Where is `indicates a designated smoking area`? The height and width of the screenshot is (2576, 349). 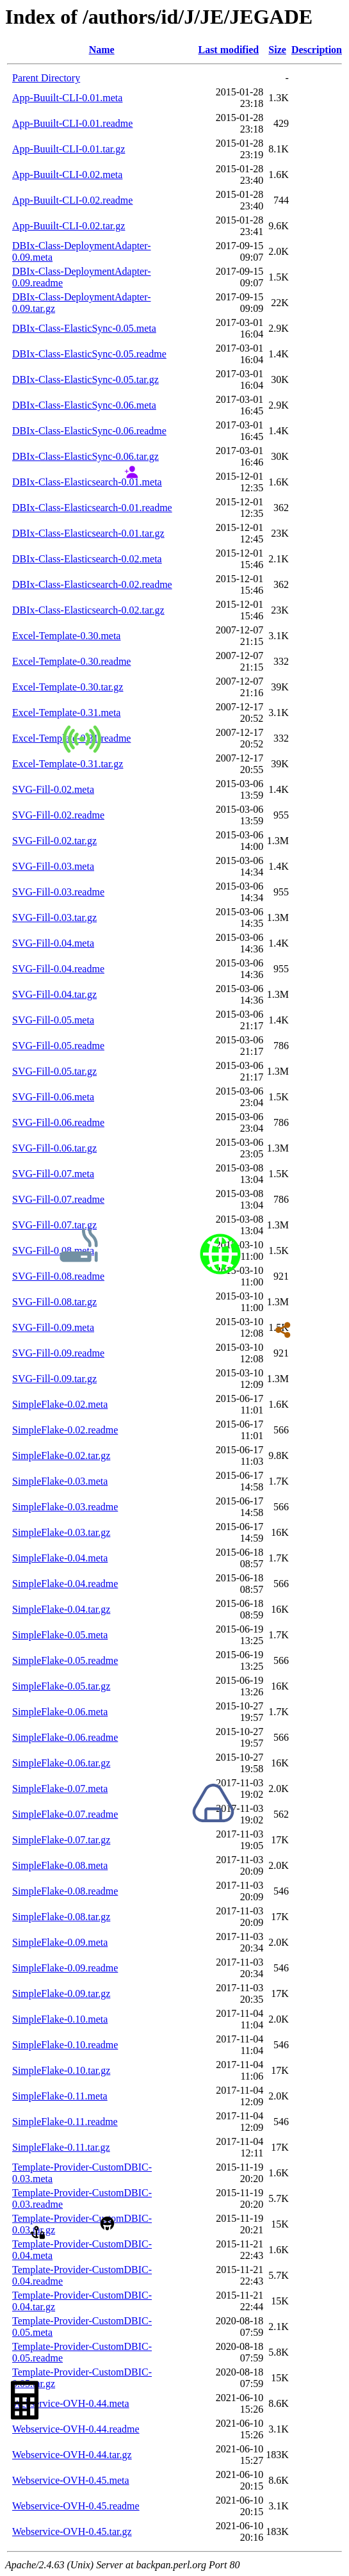
indicates a designated smoking area is located at coordinates (79, 1245).